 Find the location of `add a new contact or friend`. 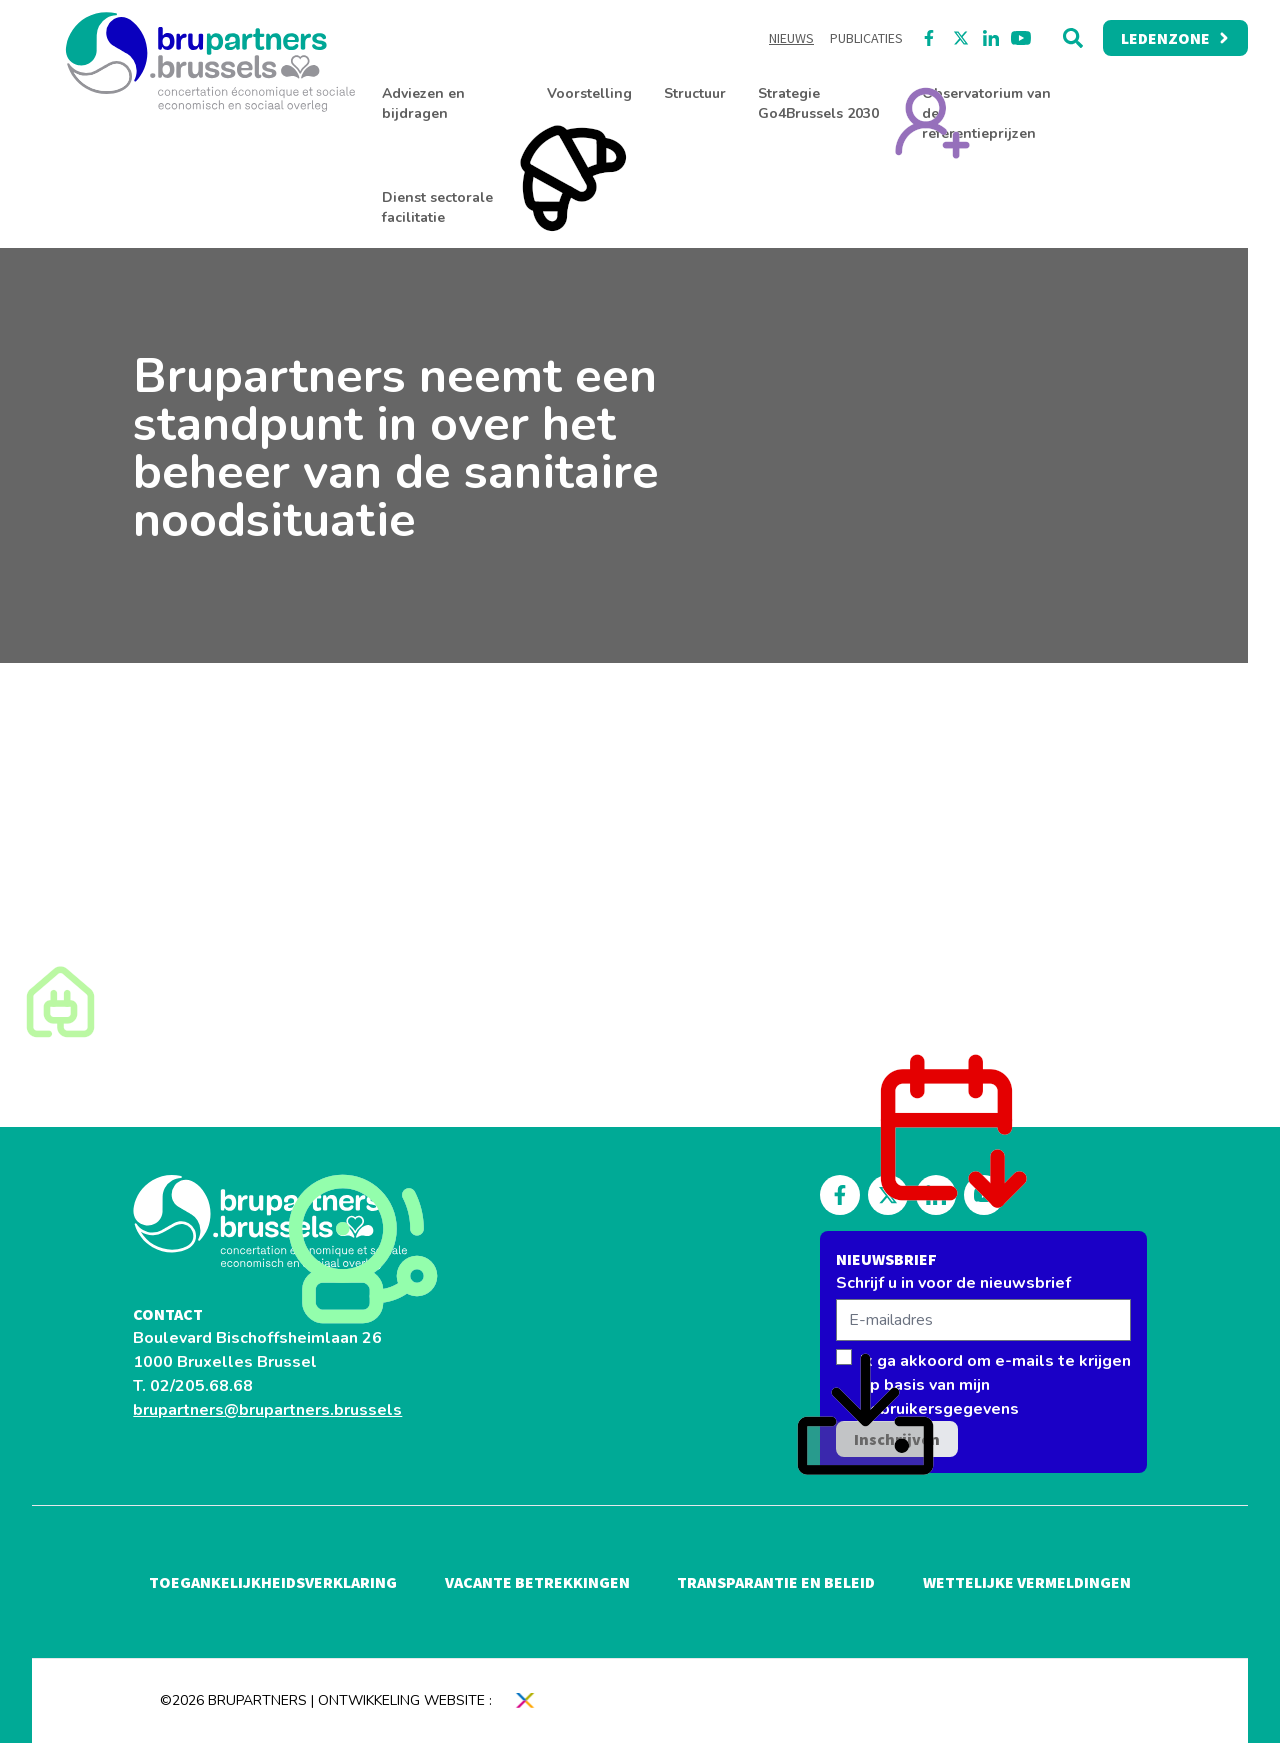

add a new contact or friend is located at coordinates (932, 121).